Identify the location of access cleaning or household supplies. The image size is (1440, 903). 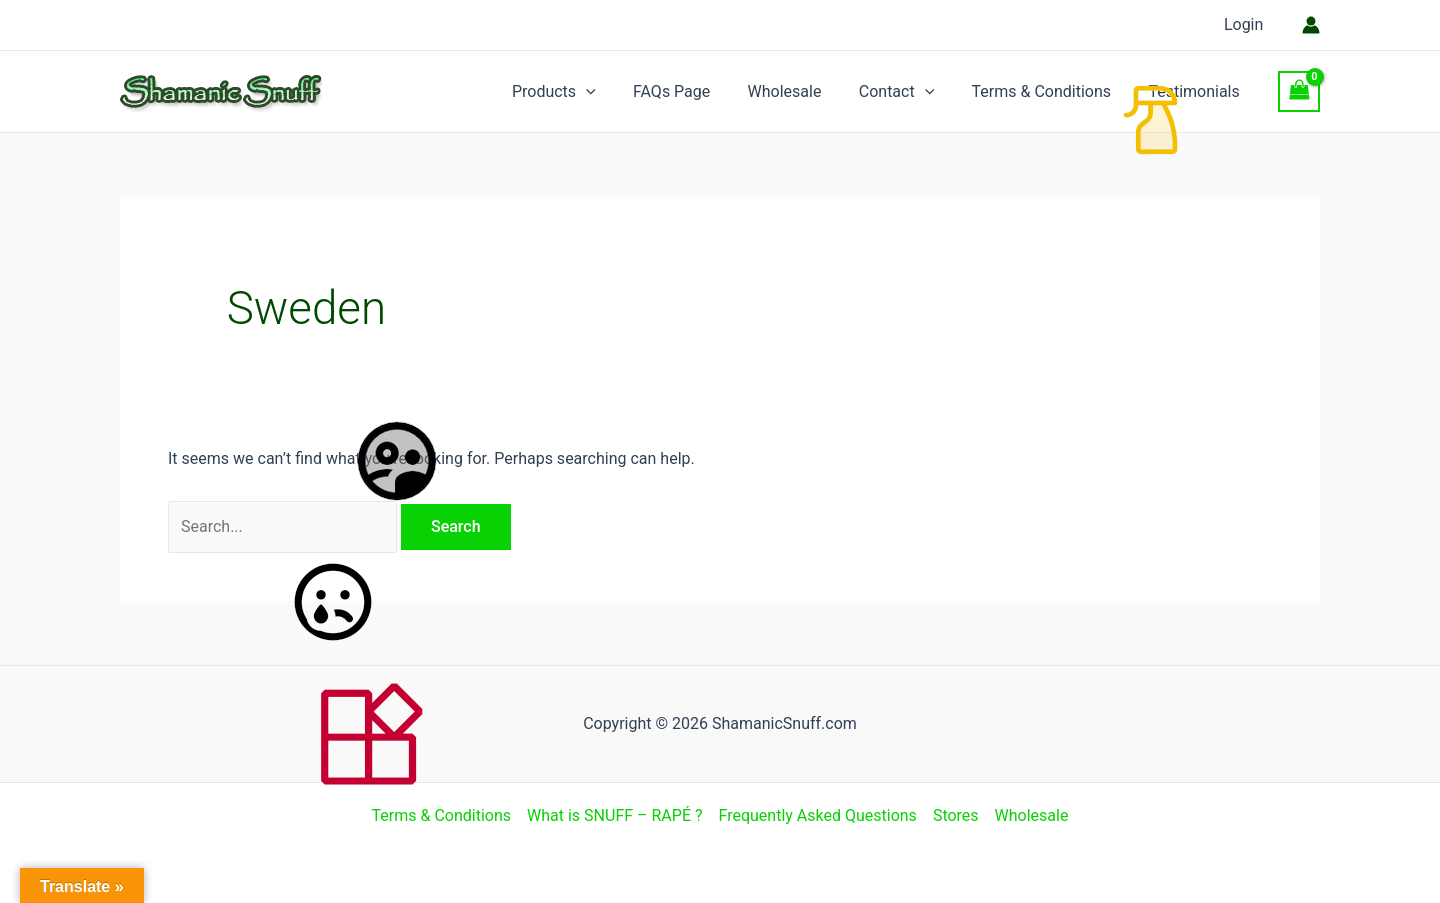
(1153, 120).